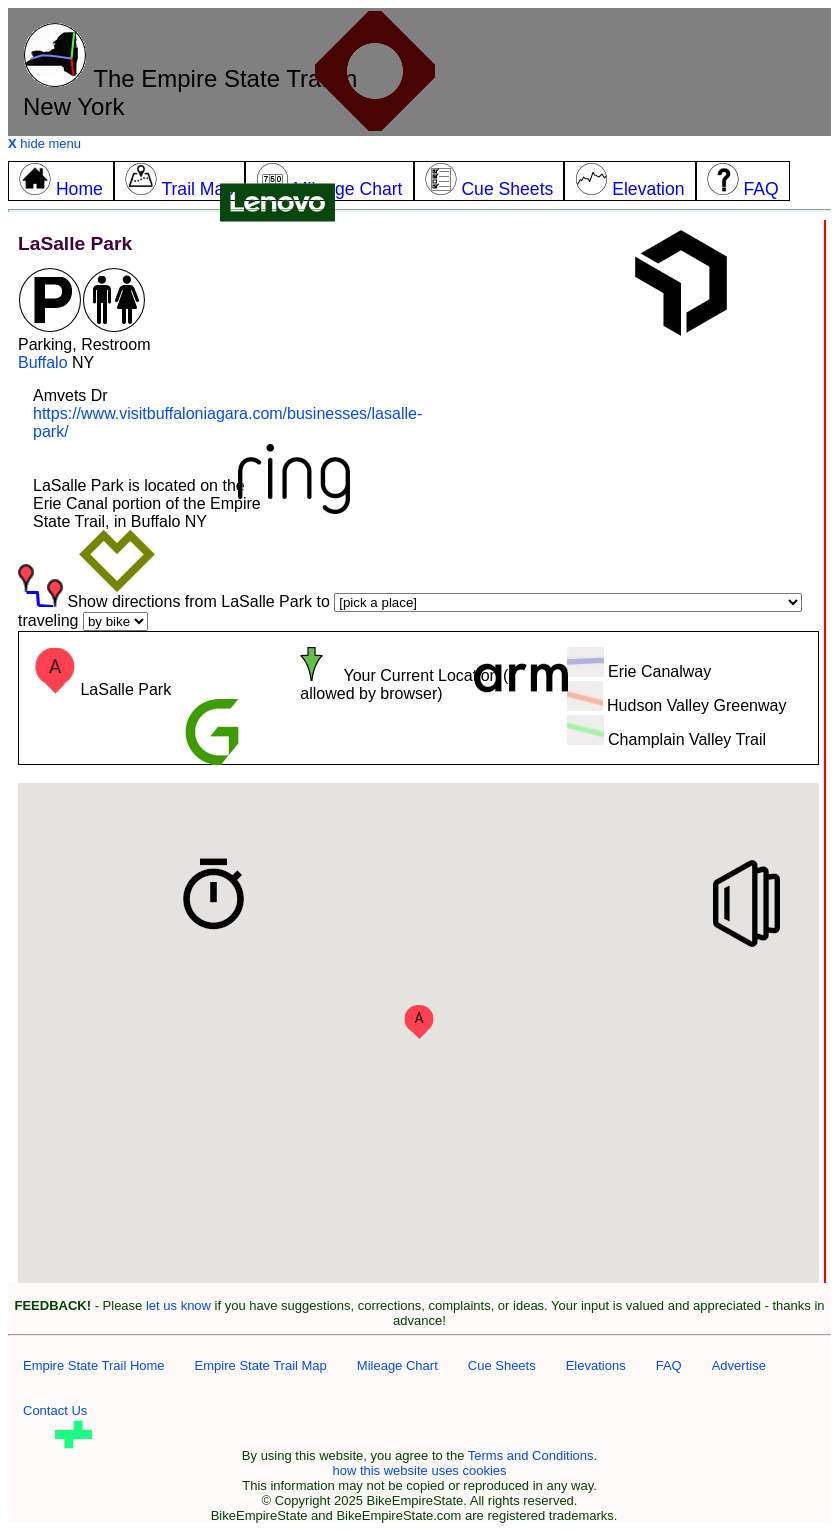 This screenshot has width=839, height=1531. What do you see at coordinates (521, 678) in the screenshot?
I see `Arm company logo` at bounding box center [521, 678].